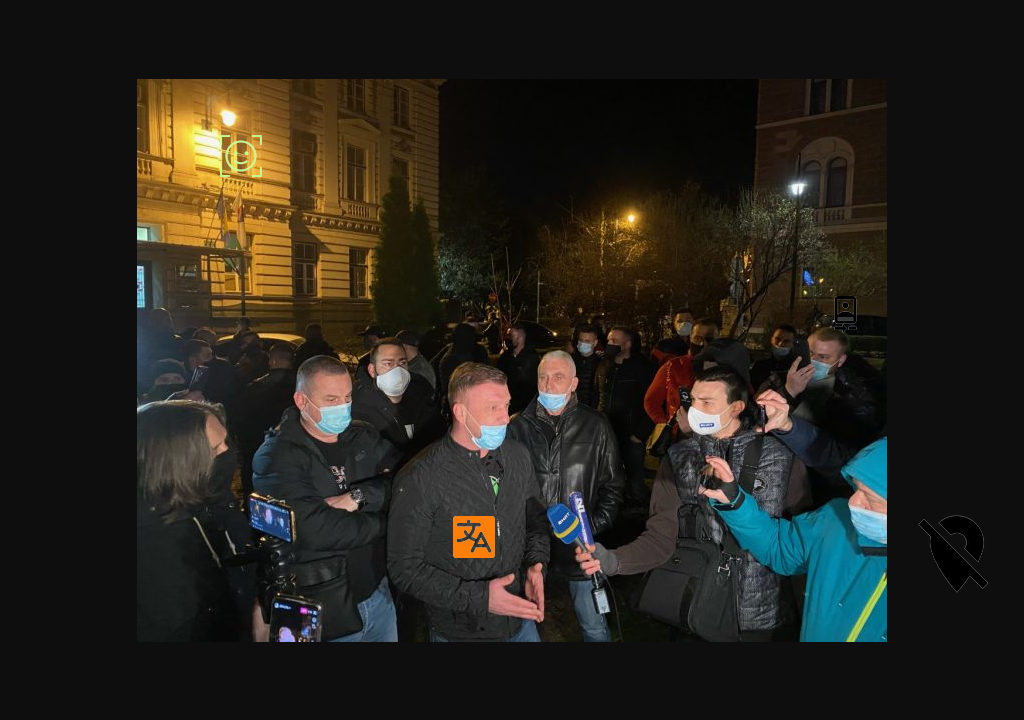 Image resolution: width=1024 pixels, height=720 pixels. I want to click on translate text to another language, so click(474, 537).